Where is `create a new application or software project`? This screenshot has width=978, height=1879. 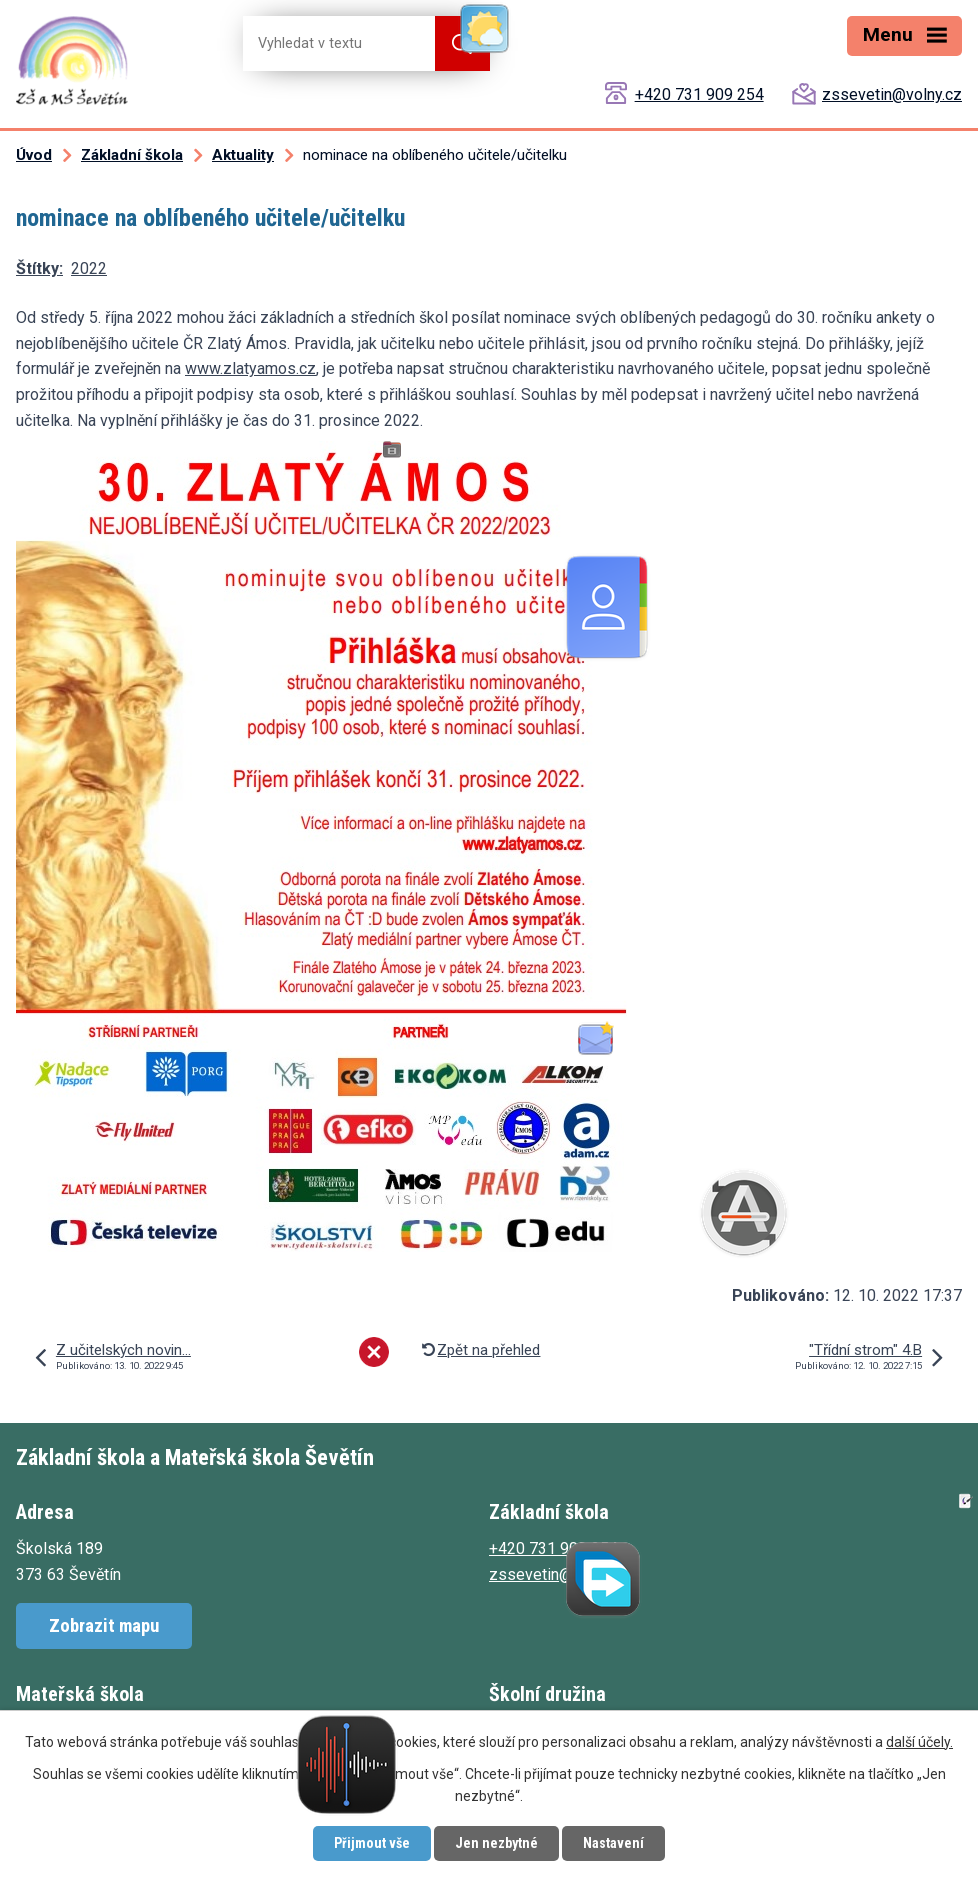
create a new application or software project is located at coordinates (966, 1501).